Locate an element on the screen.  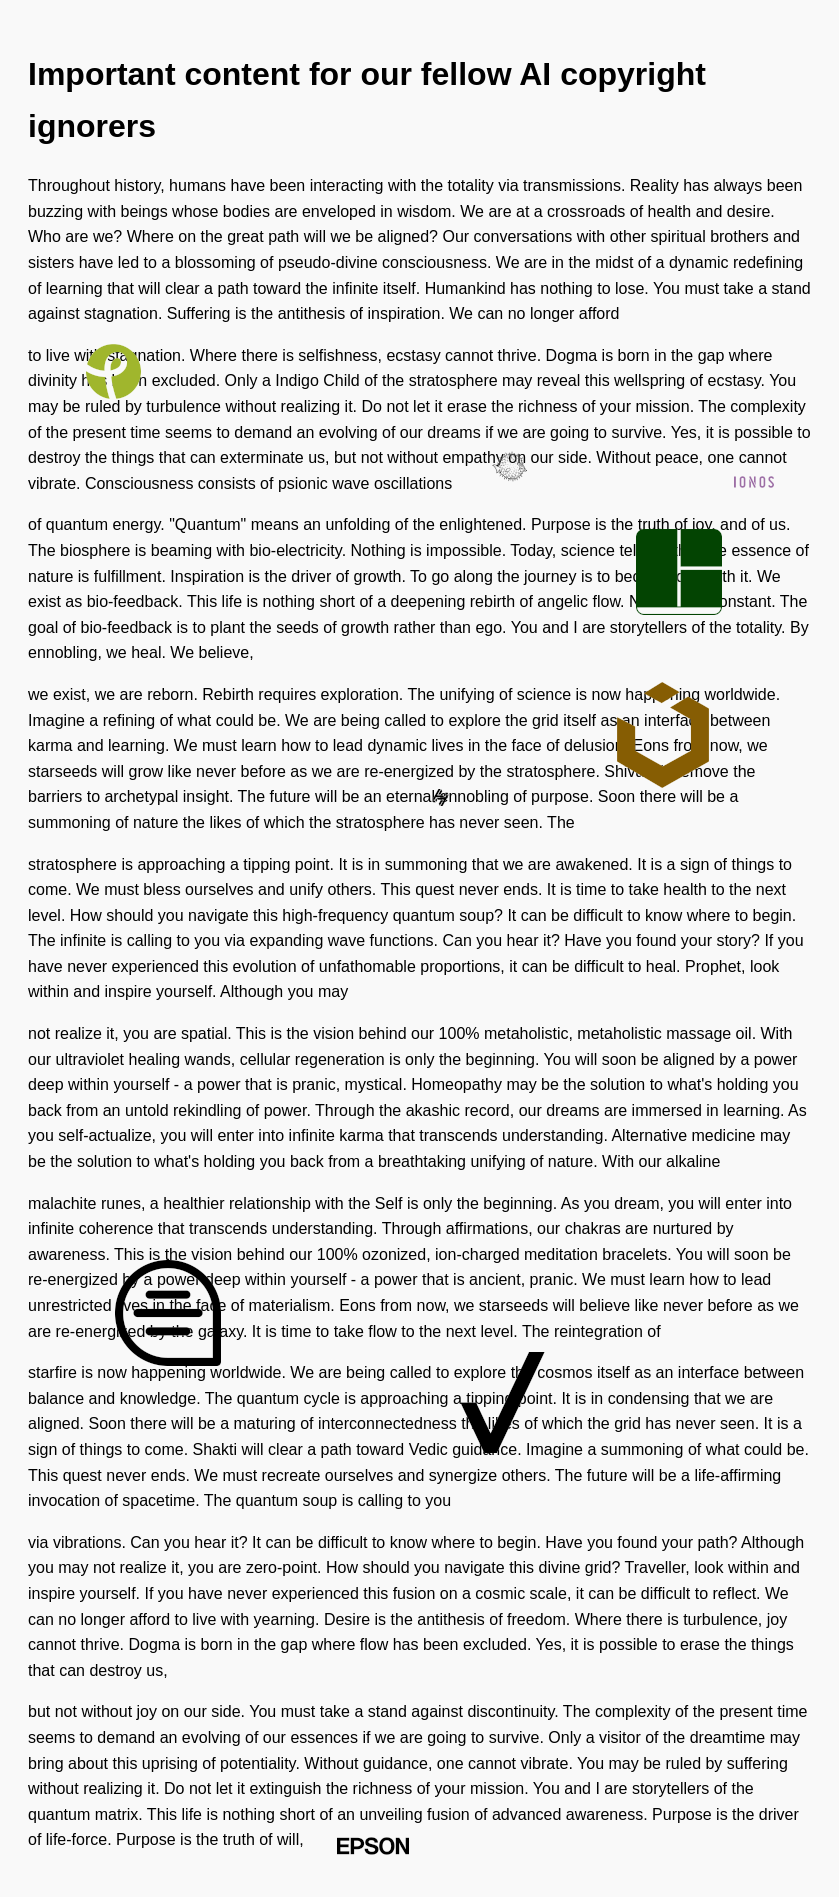
handshake protocol logo is located at coordinates (440, 797).